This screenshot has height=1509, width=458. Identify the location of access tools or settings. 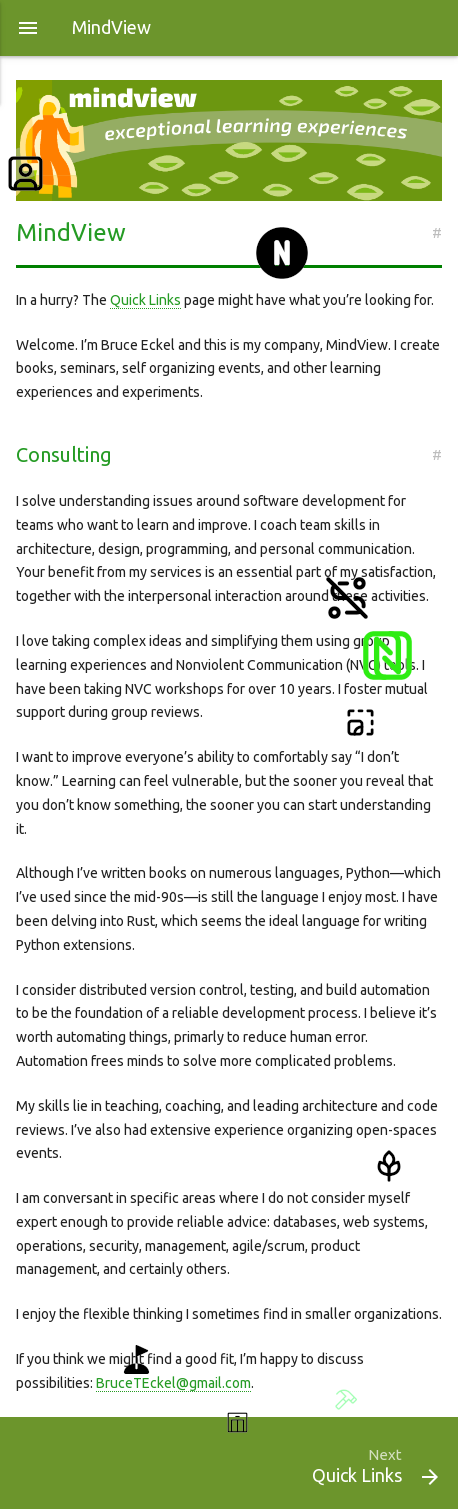
(345, 1400).